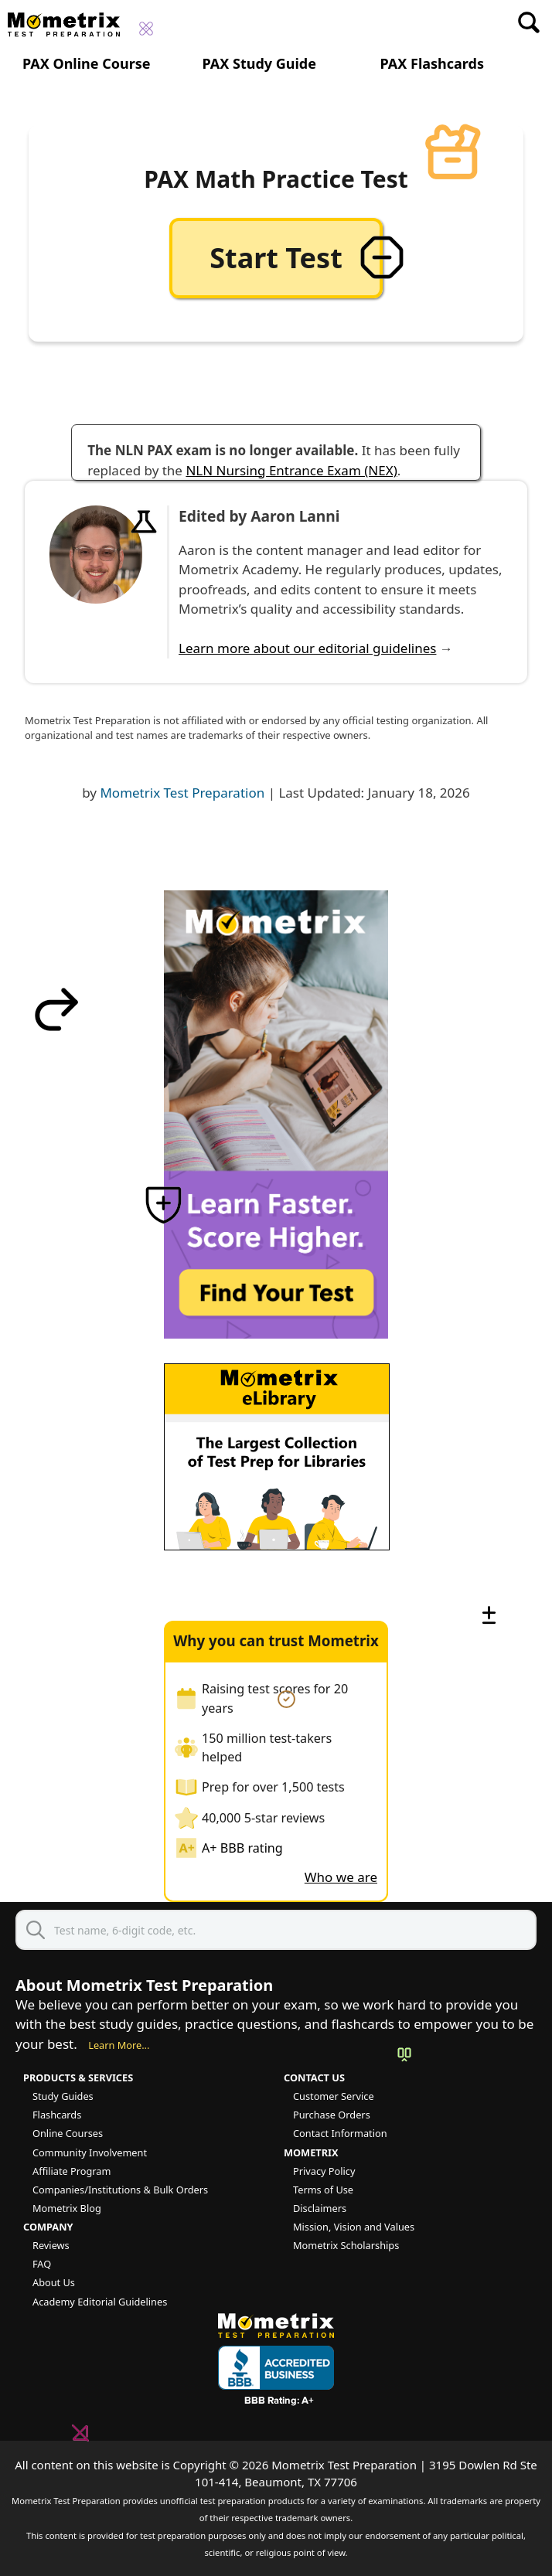 The image size is (552, 2576). I want to click on toggle between adding and subtracting values, so click(489, 1615).